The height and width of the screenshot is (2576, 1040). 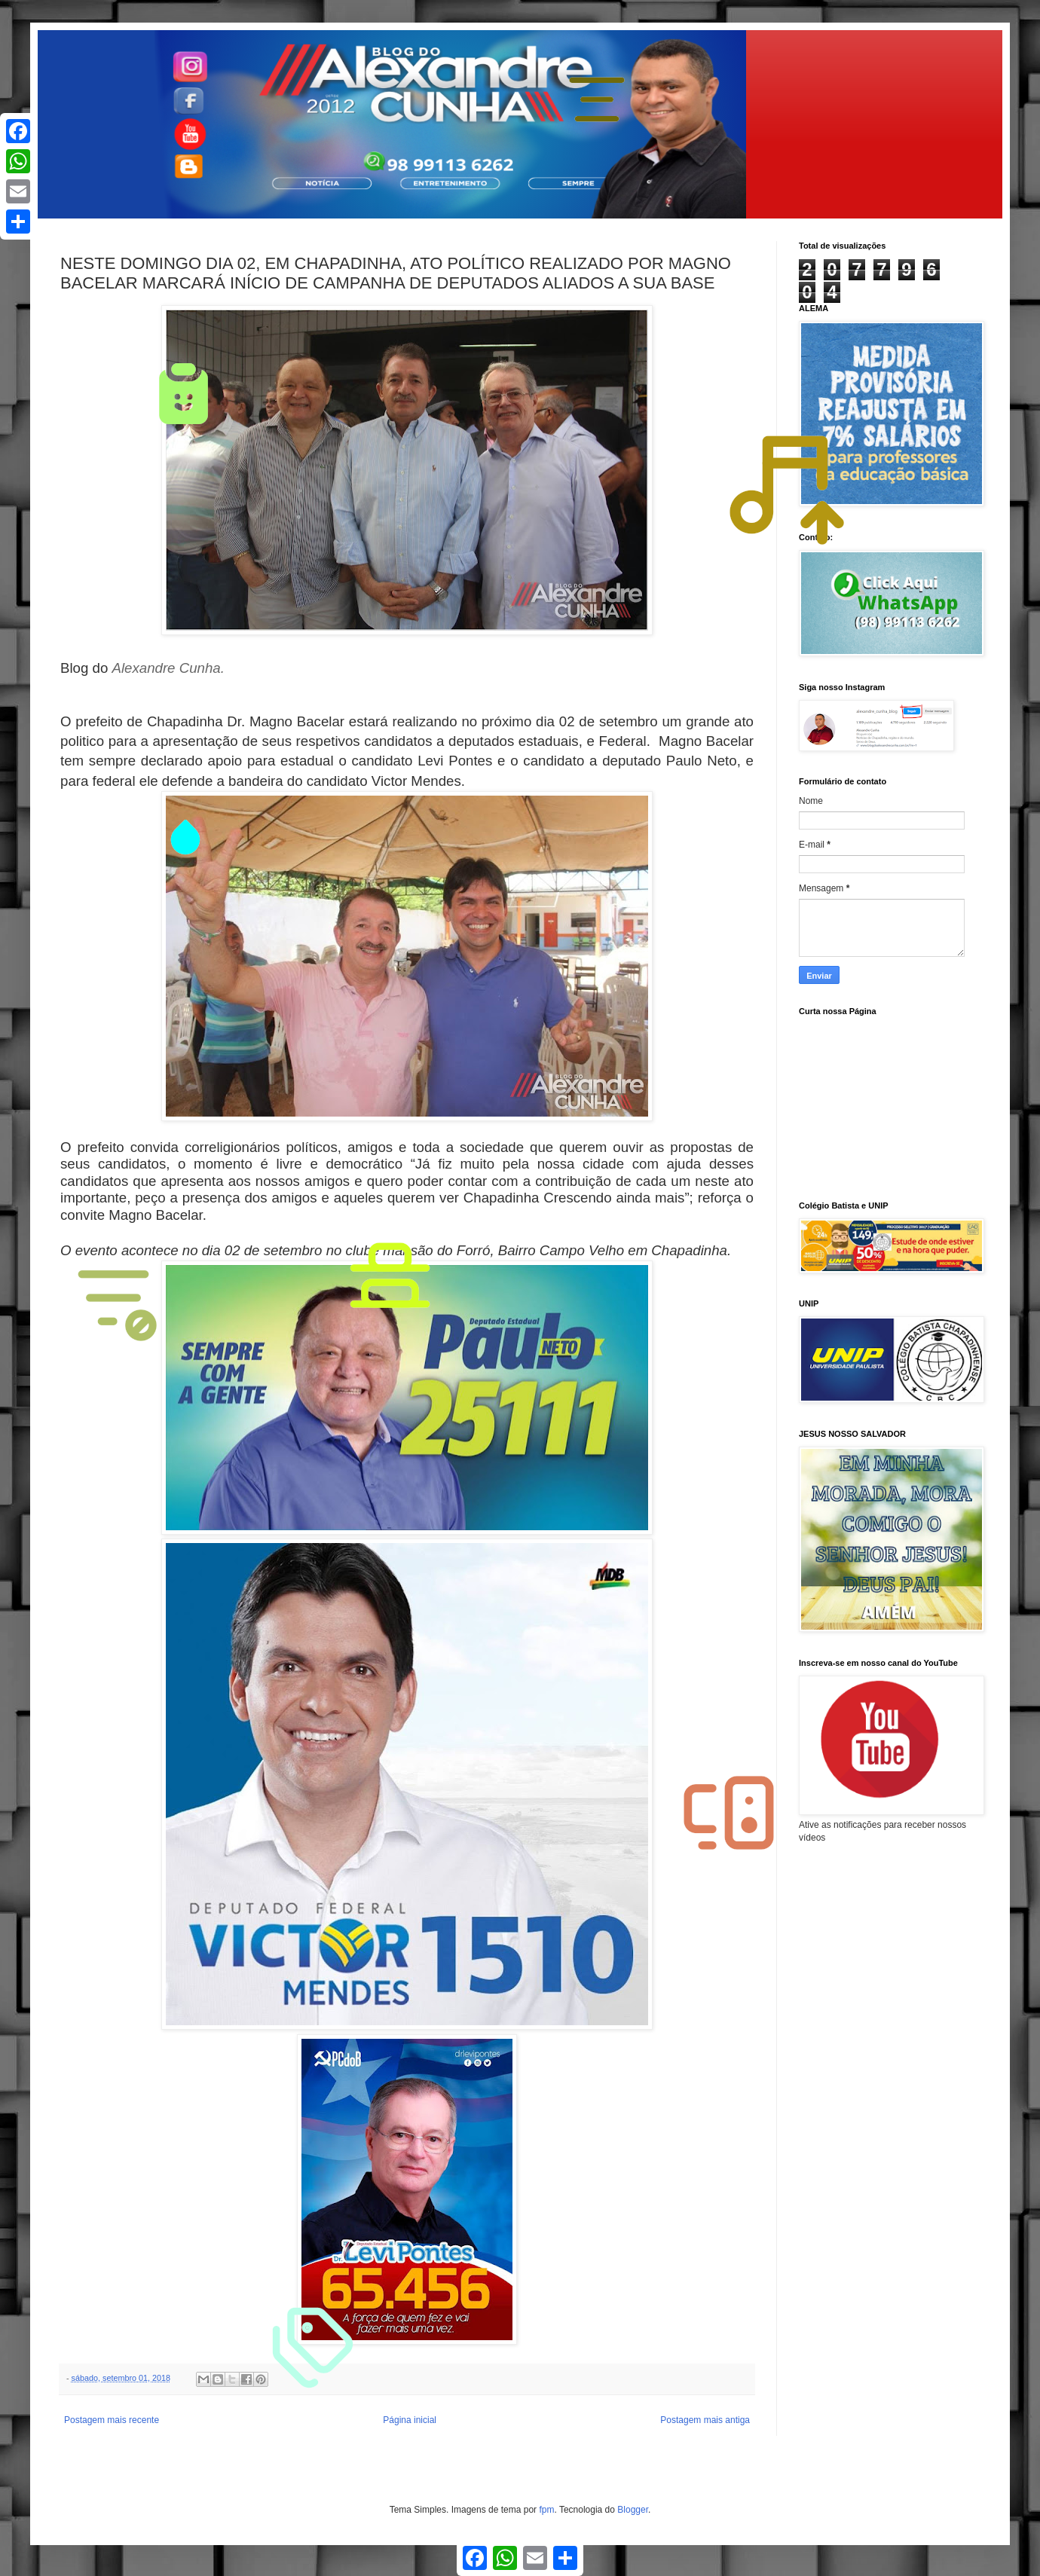 I want to click on adjust water or hydration settings, so click(x=185, y=837).